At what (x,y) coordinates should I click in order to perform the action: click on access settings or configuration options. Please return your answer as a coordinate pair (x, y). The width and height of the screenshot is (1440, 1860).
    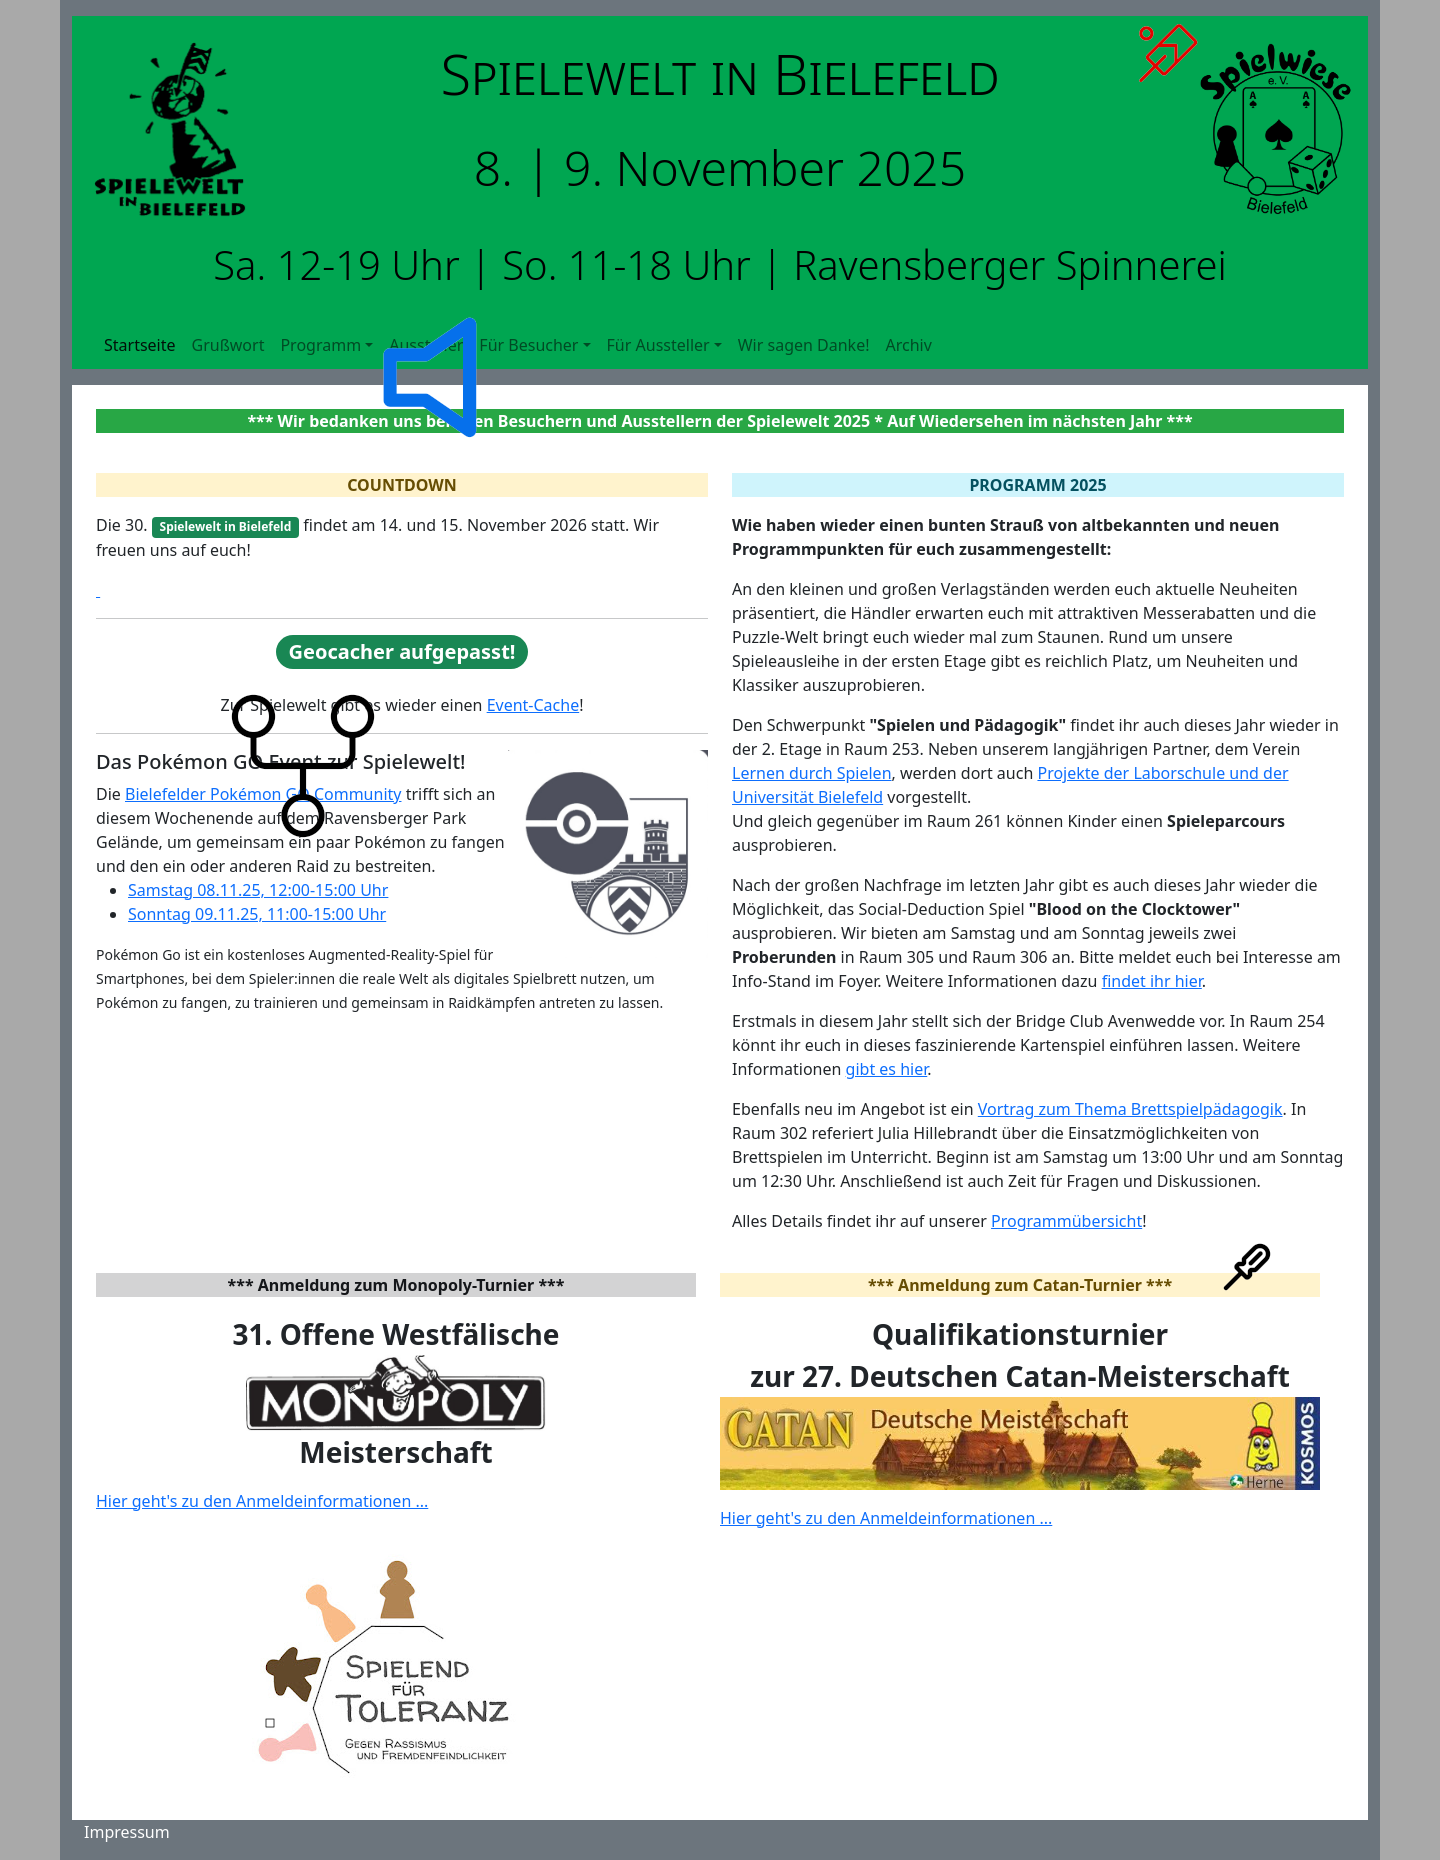
    Looking at the image, I should click on (1247, 1267).